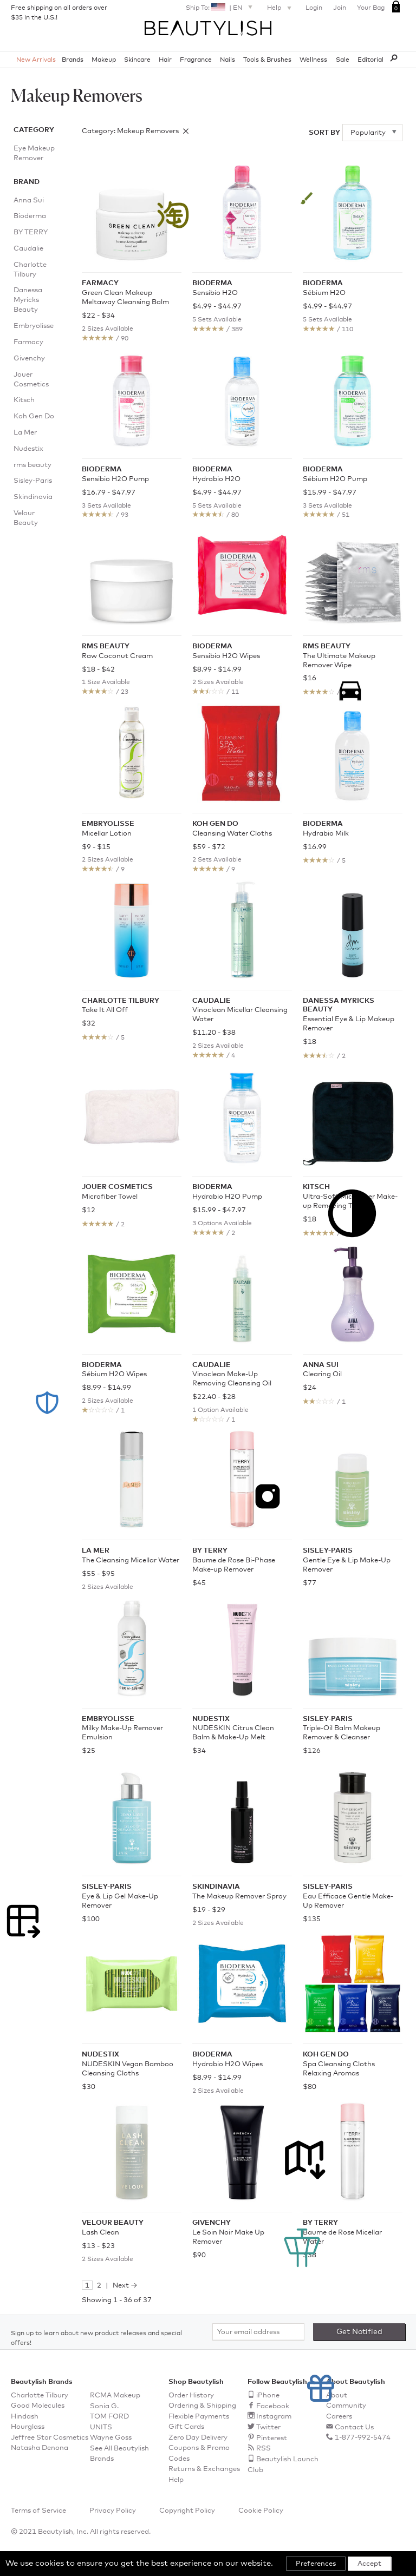 This screenshot has width=416, height=2576. Describe the element at coordinates (307, 198) in the screenshot. I see `access drawing or painting tools` at that location.